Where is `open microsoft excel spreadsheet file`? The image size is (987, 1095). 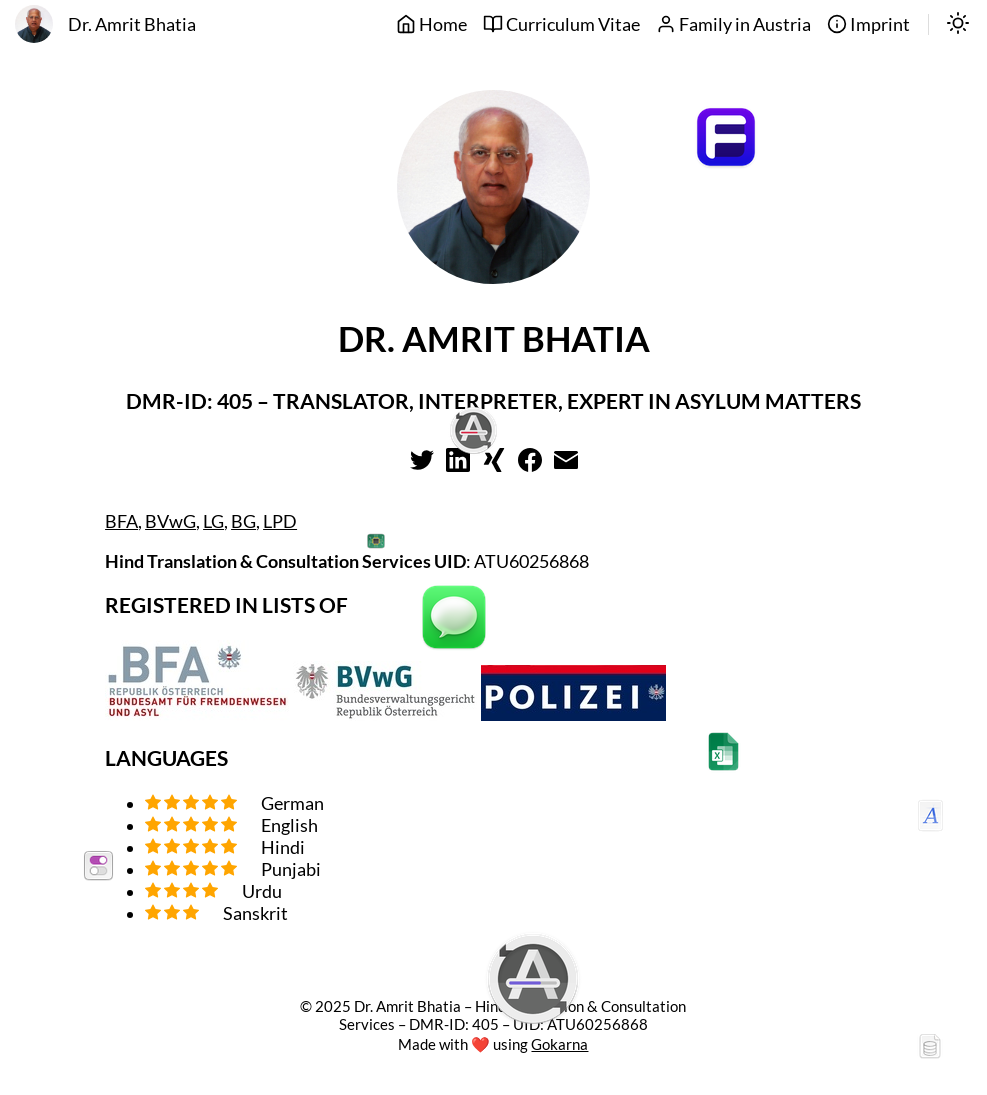
open microsoft excel spreadsheet file is located at coordinates (723, 751).